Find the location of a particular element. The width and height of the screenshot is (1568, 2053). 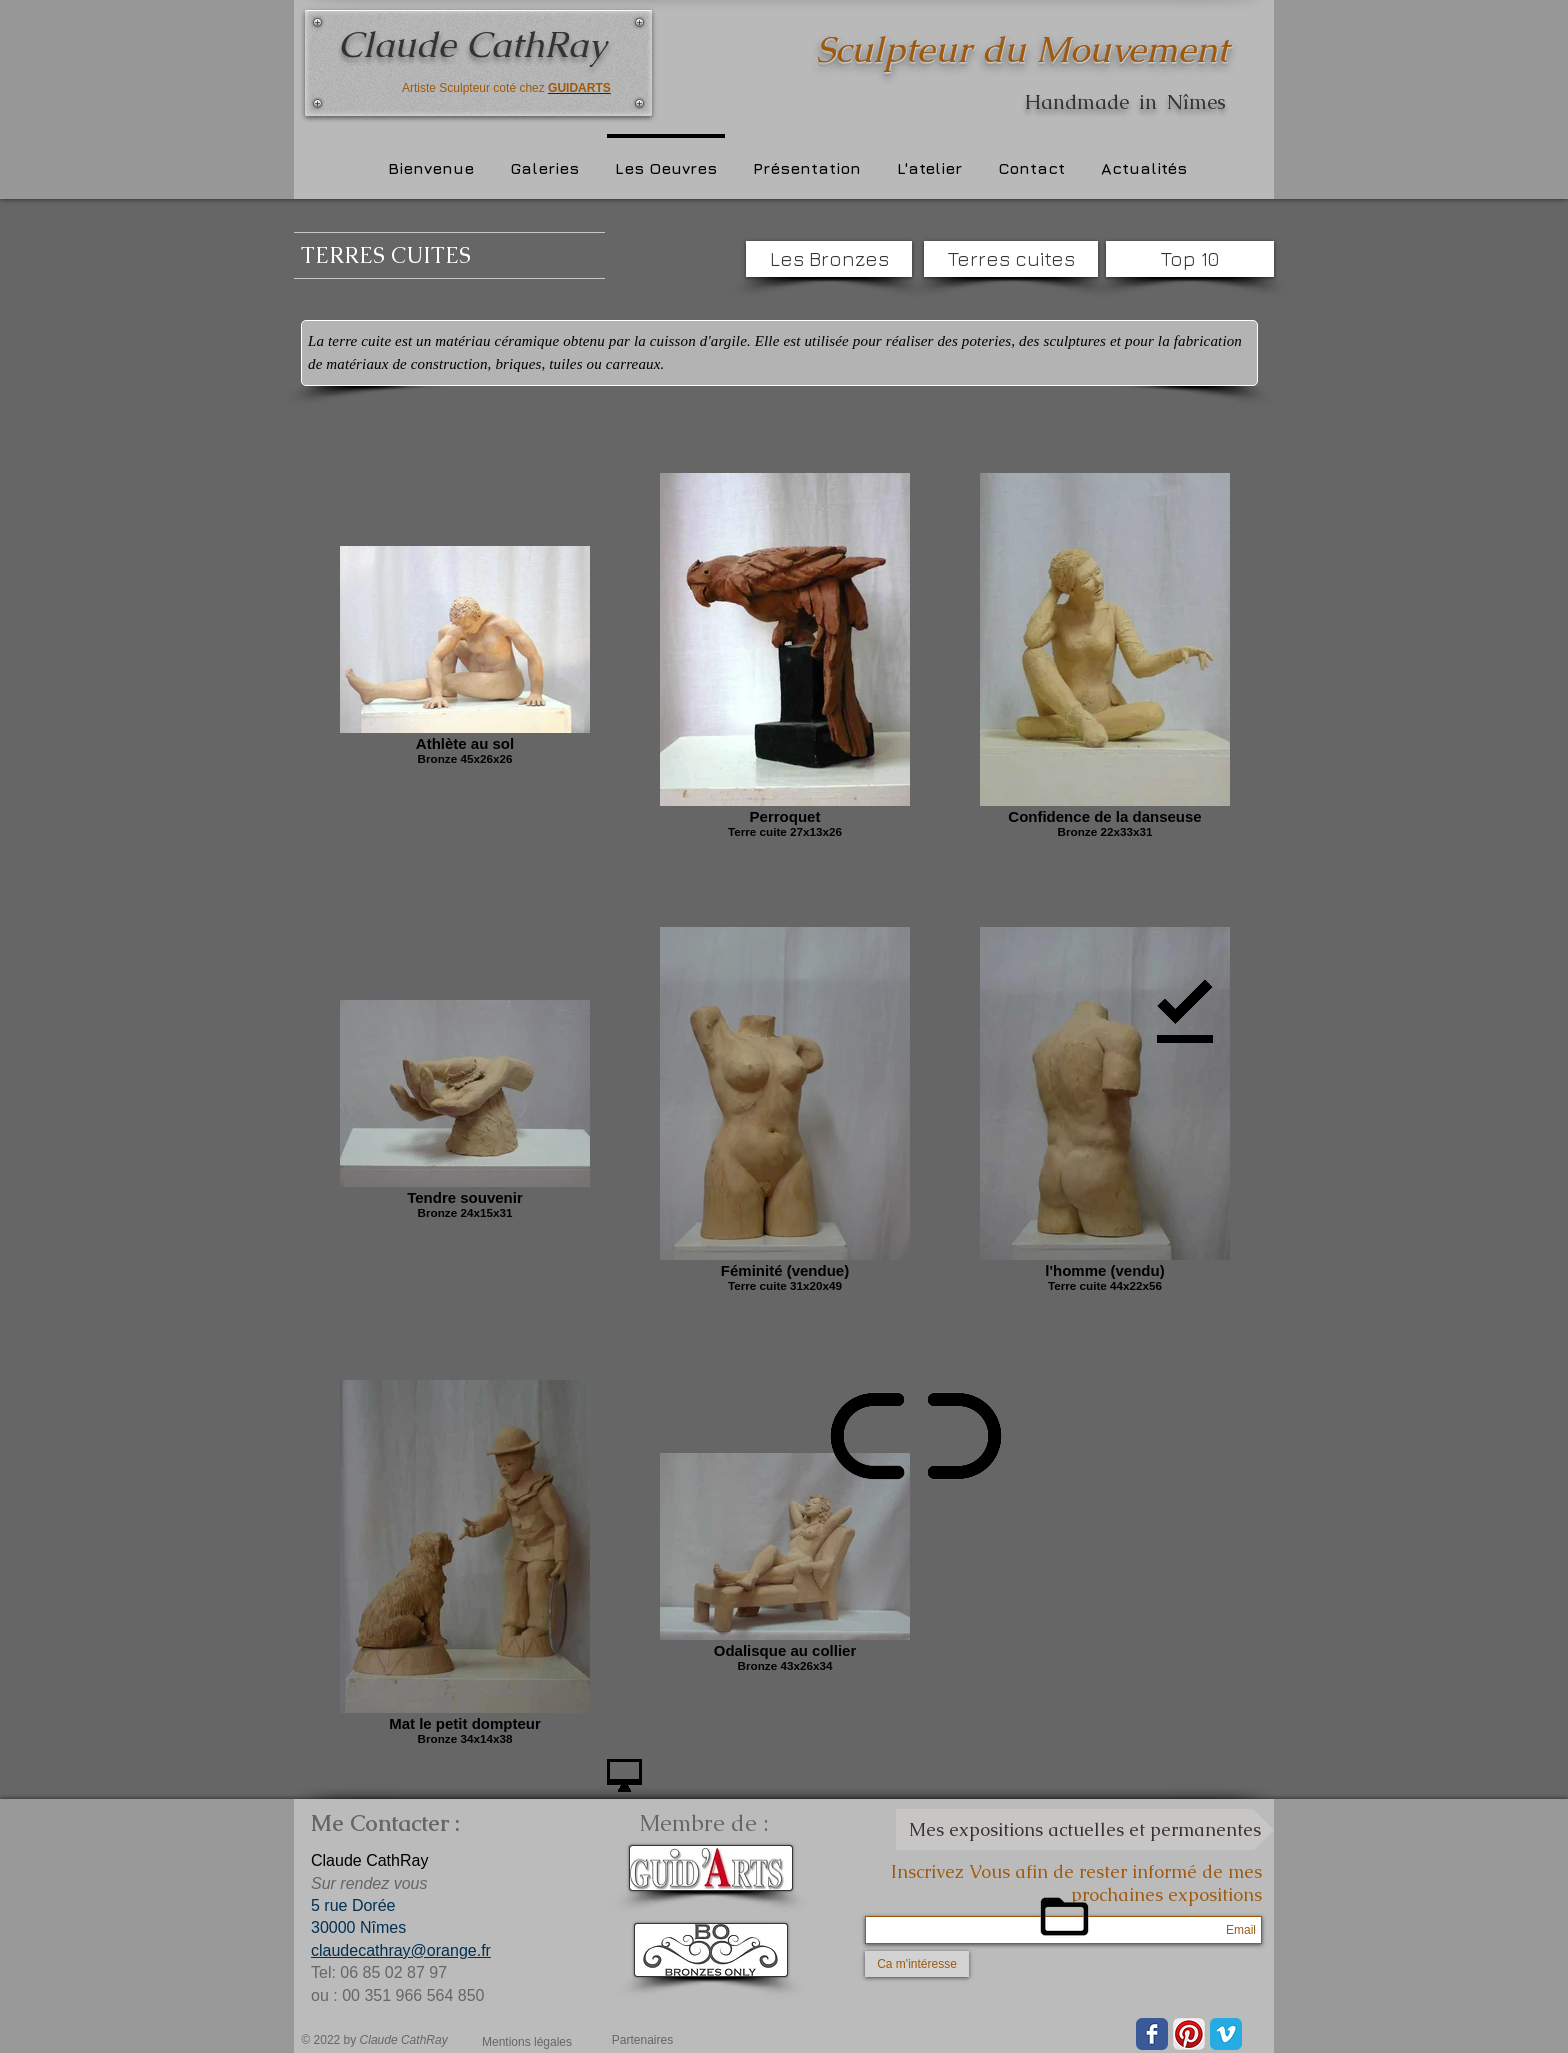

disconnect or remove a linked account is located at coordinates (916, 1436).